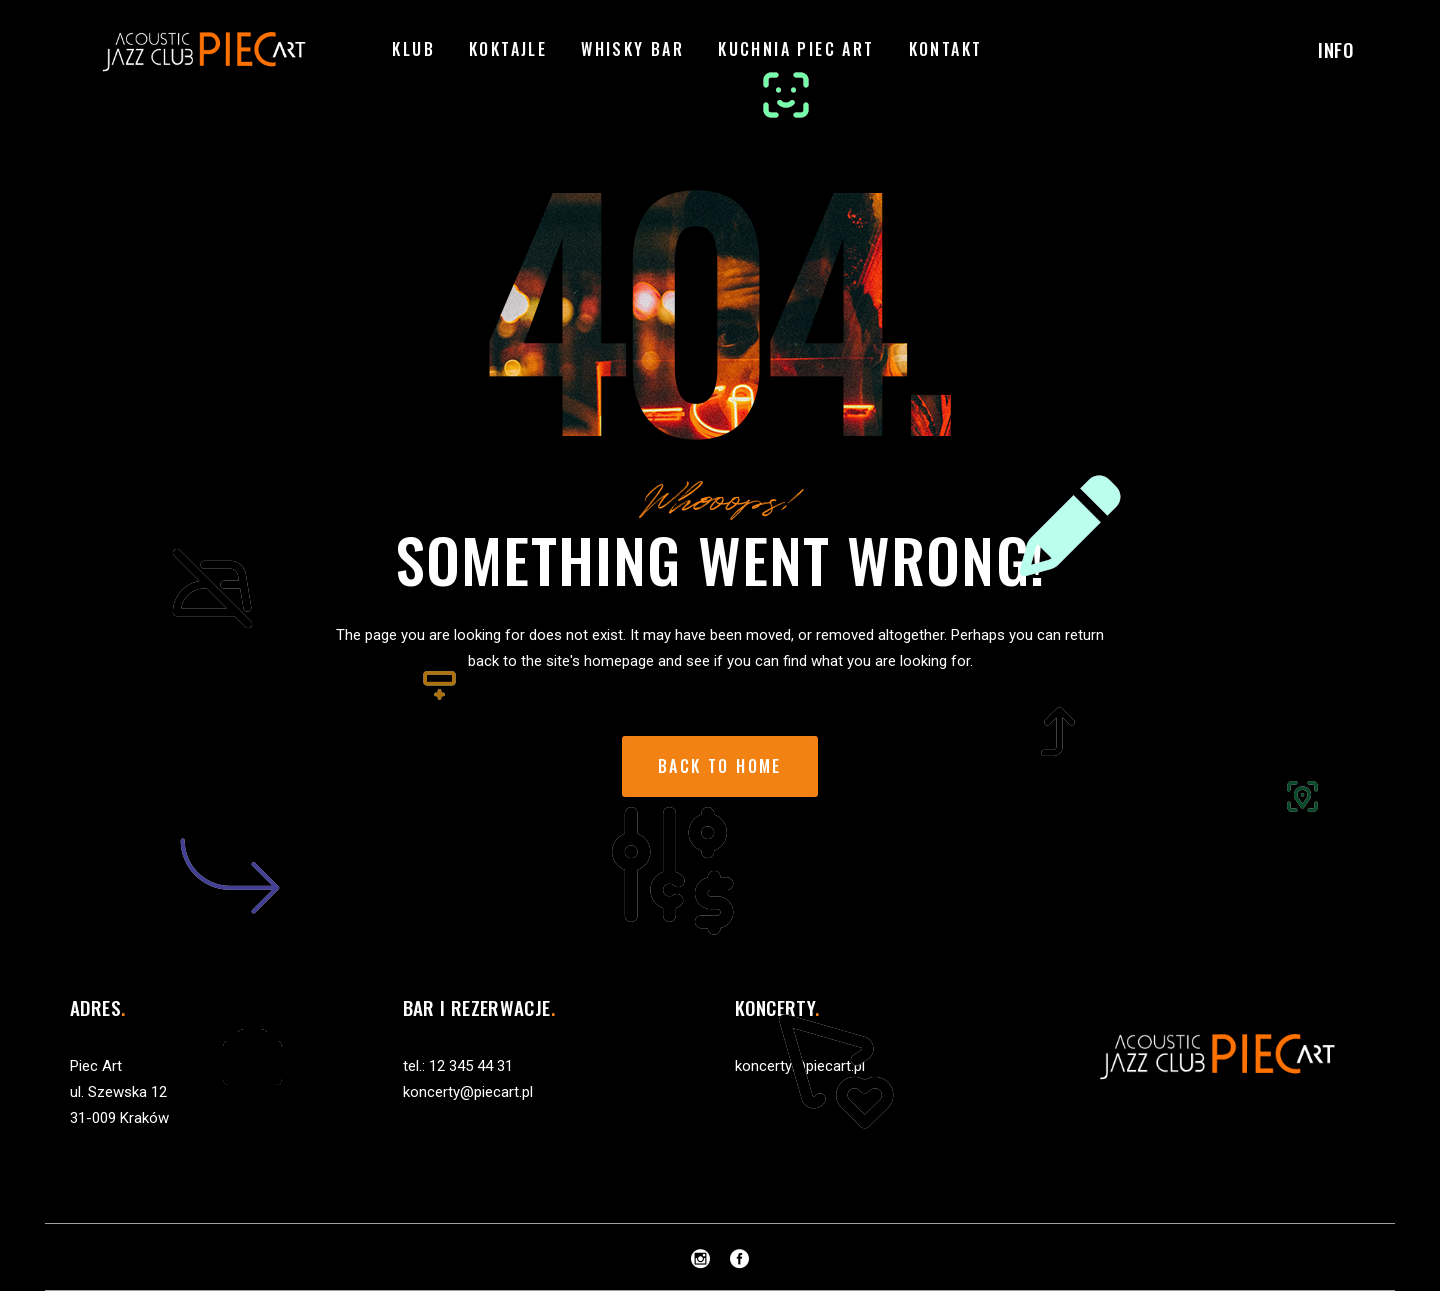  Describe the element at coordinates (212, 588) in the screenshot. I see `do not iron this item` at that location.